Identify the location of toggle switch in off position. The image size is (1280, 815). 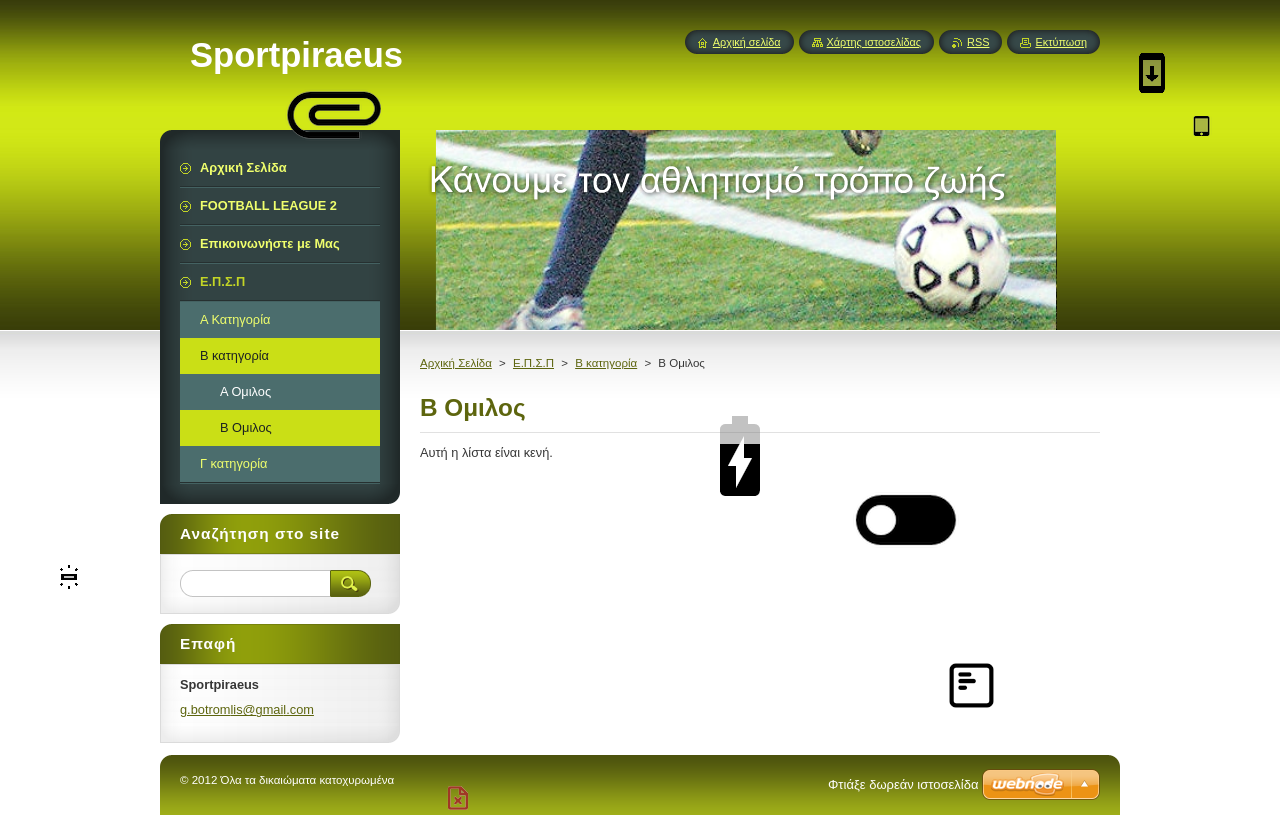
(906, 520).